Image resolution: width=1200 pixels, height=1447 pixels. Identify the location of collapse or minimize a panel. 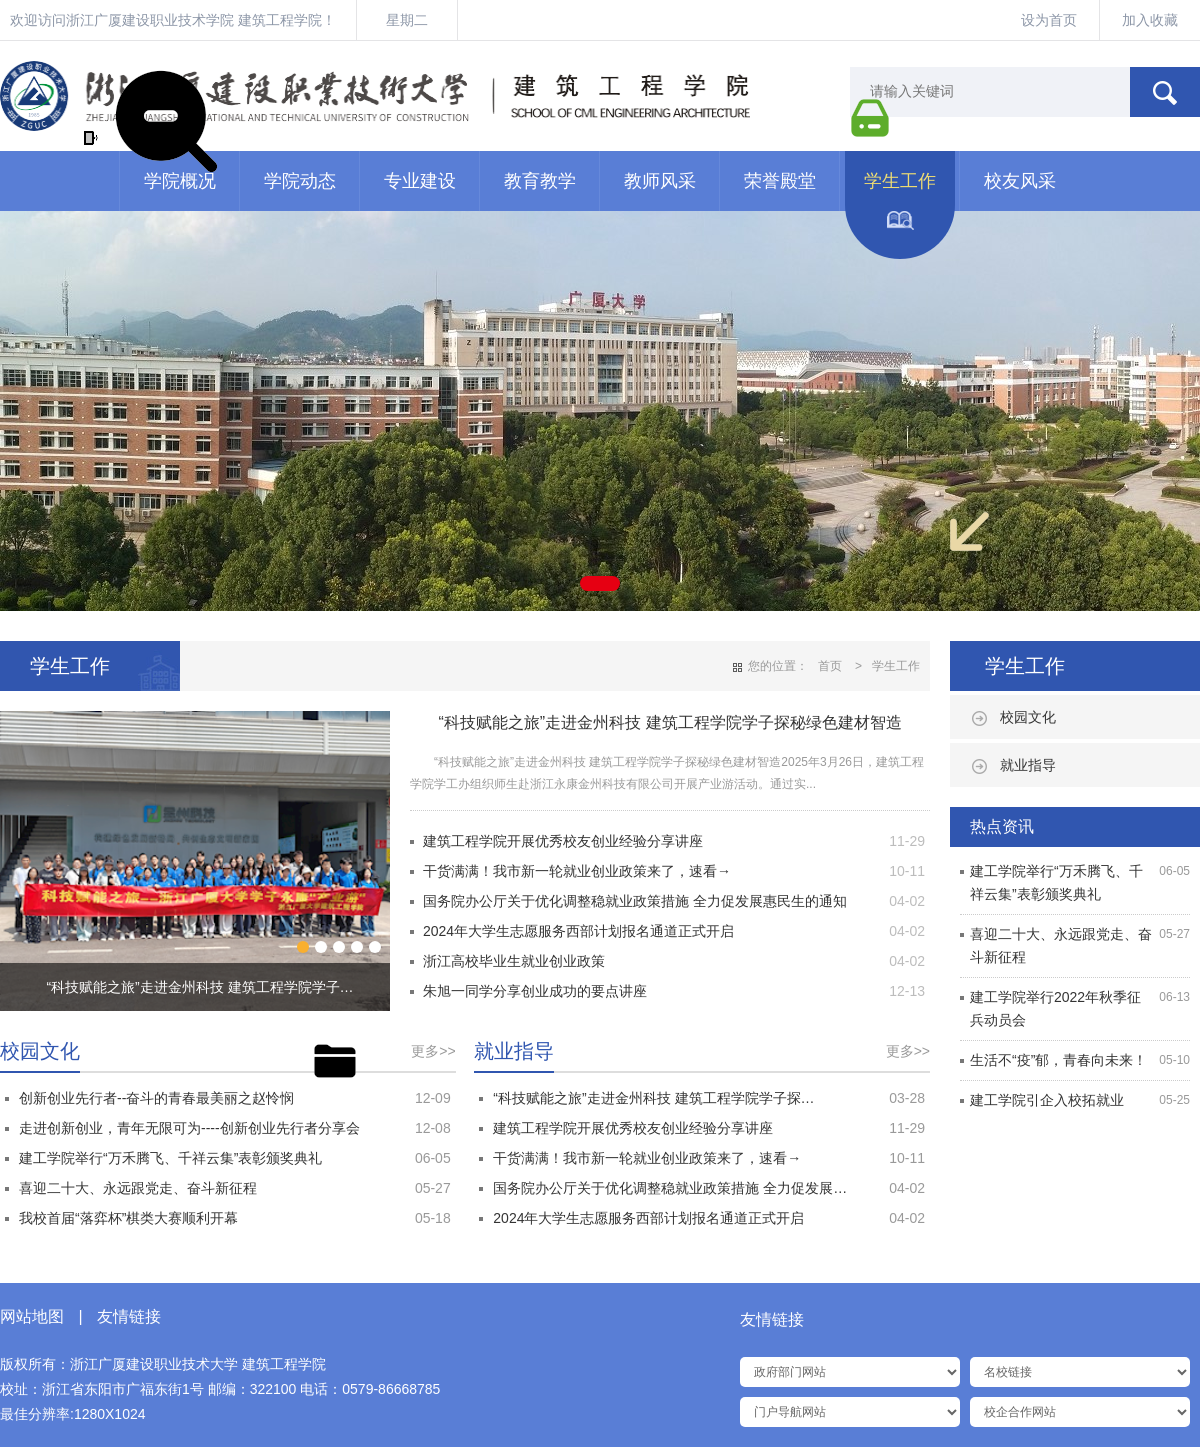
(969, 531).